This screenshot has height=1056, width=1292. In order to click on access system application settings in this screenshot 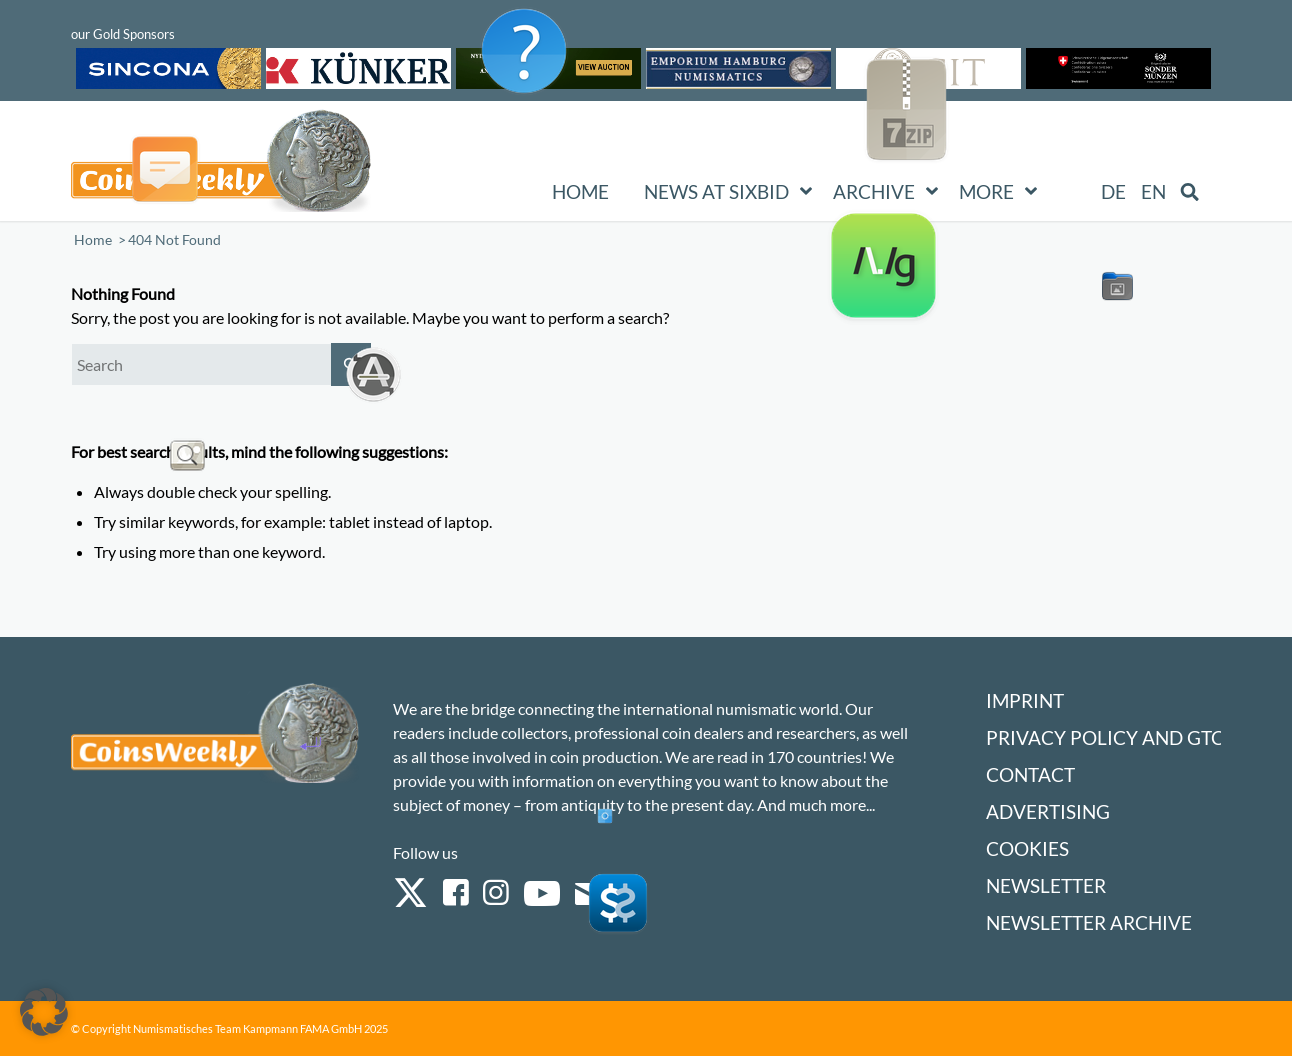, I will do `click(605, 816)`.